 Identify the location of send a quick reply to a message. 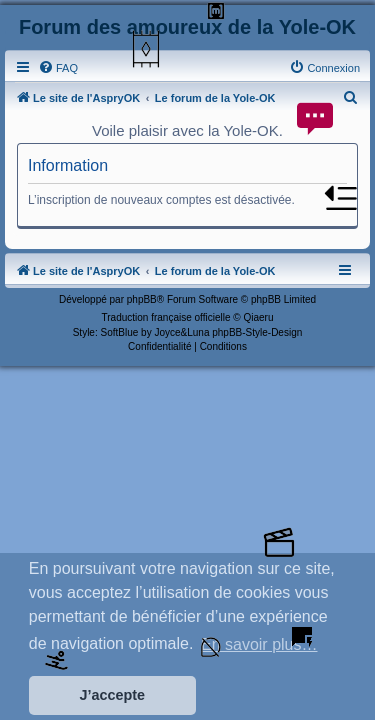
(302, 637).